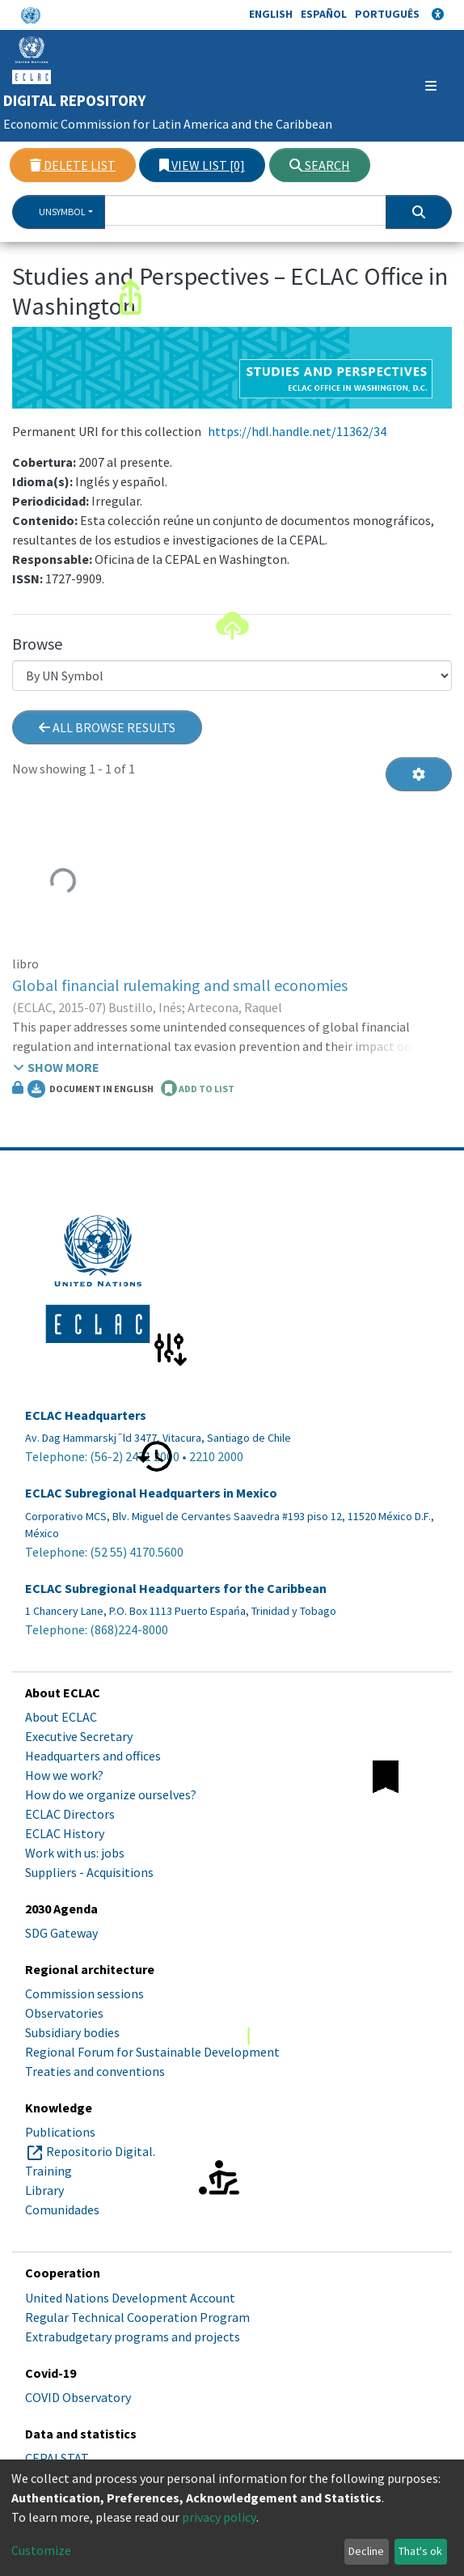 The image size is (464, 2576). I want to click on save this item to your bookmarks, so click(386, 1777).